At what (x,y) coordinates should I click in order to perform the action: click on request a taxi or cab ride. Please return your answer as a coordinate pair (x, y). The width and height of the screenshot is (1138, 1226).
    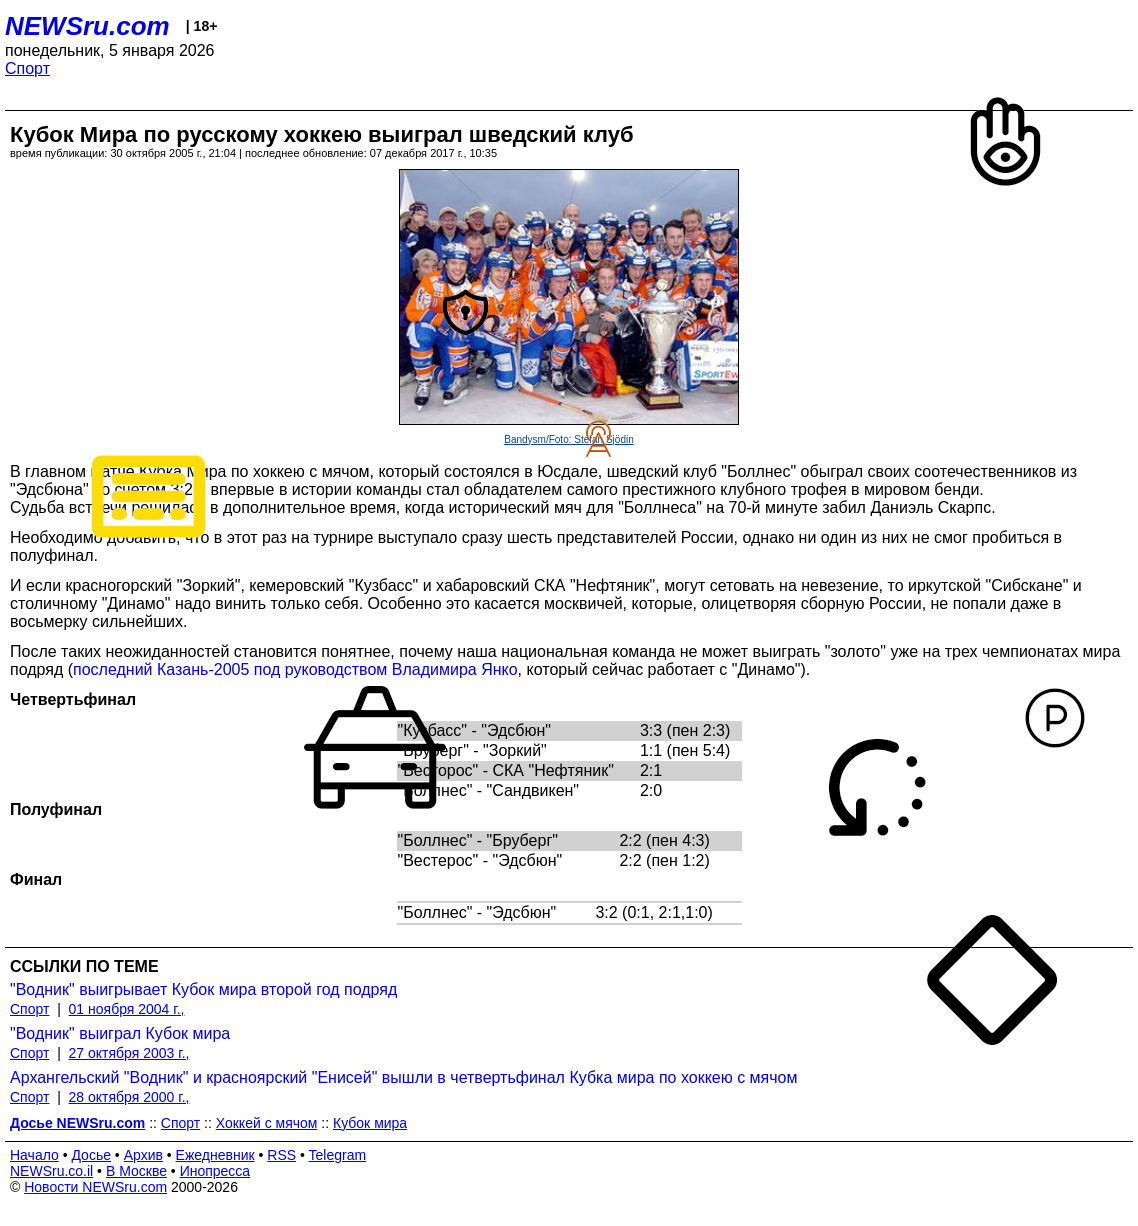
    Looking at the image, I should click on (375, 757).